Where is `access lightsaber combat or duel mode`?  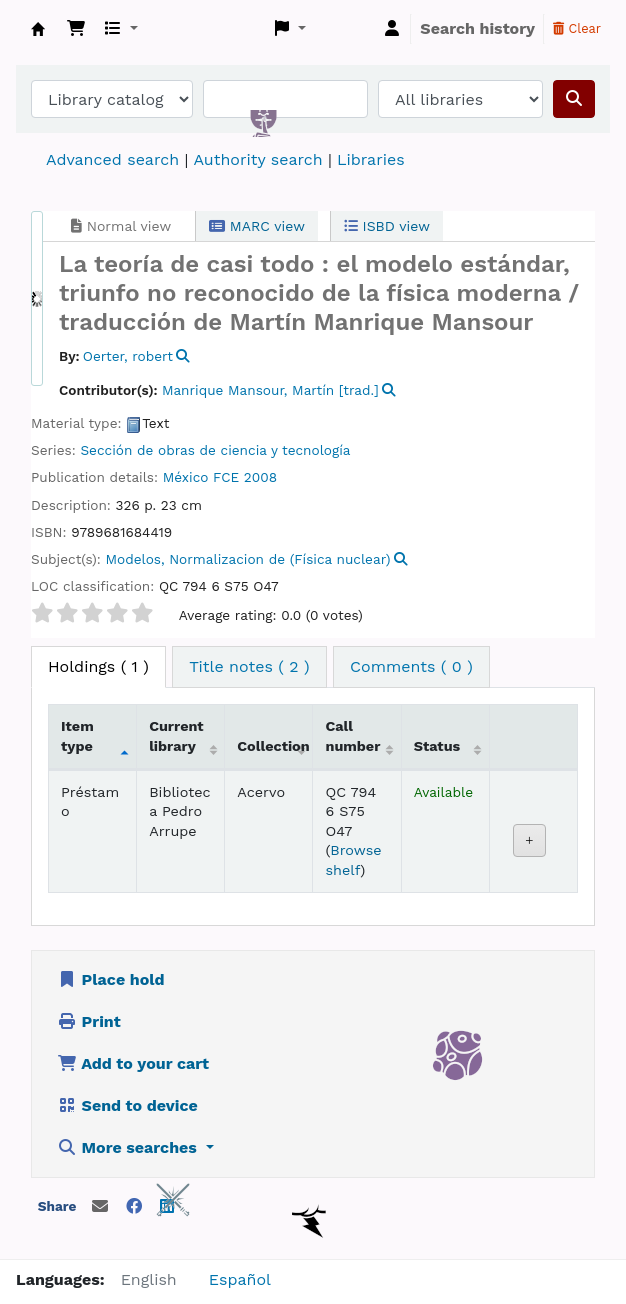
access lightsaber combat or duel mode is located at coordinates (173, 1200).